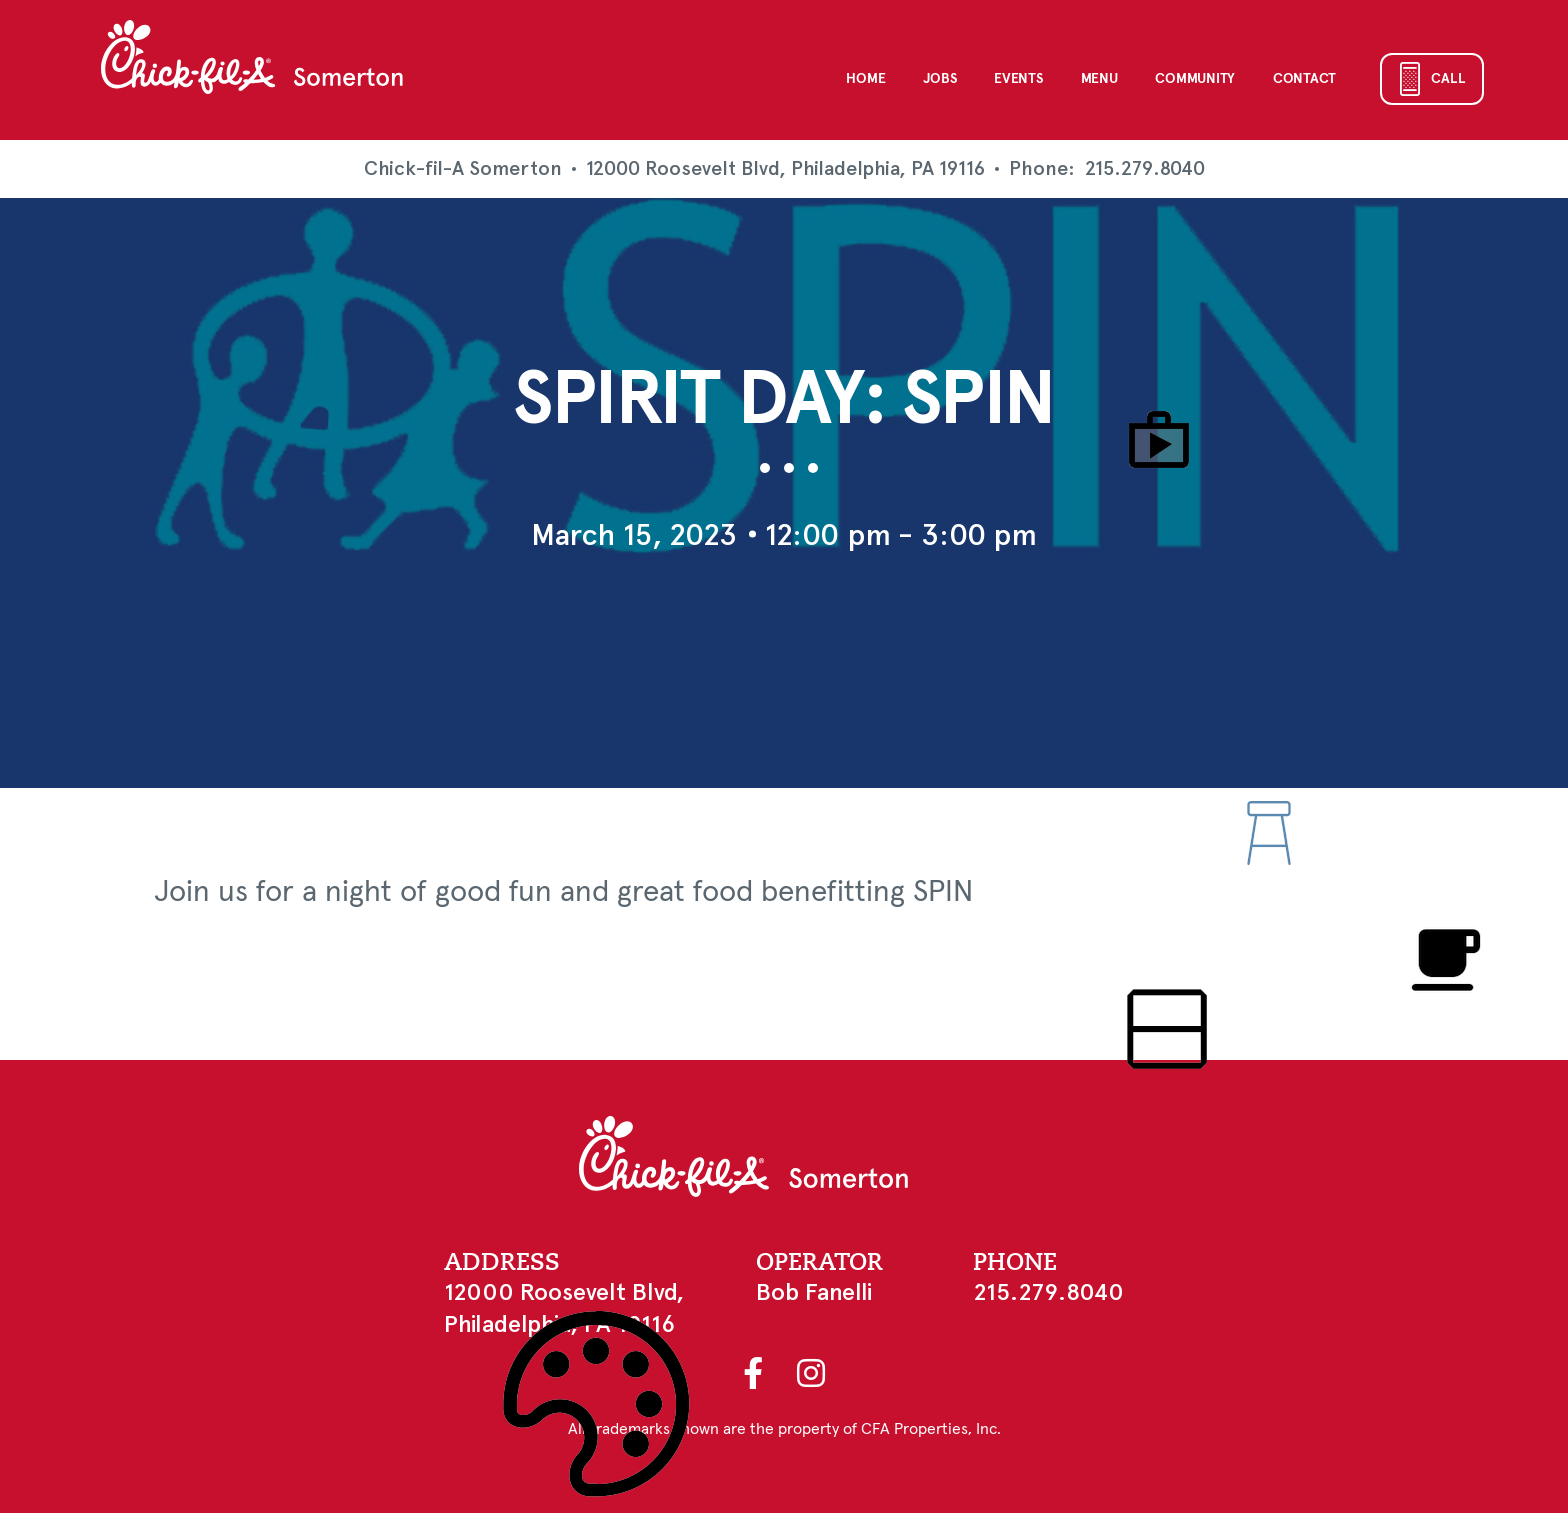  What do you see at coordinates (1159, 441) in the screenshot?
I see `open the app store or marketplace` at bounding box center [1159, 441].